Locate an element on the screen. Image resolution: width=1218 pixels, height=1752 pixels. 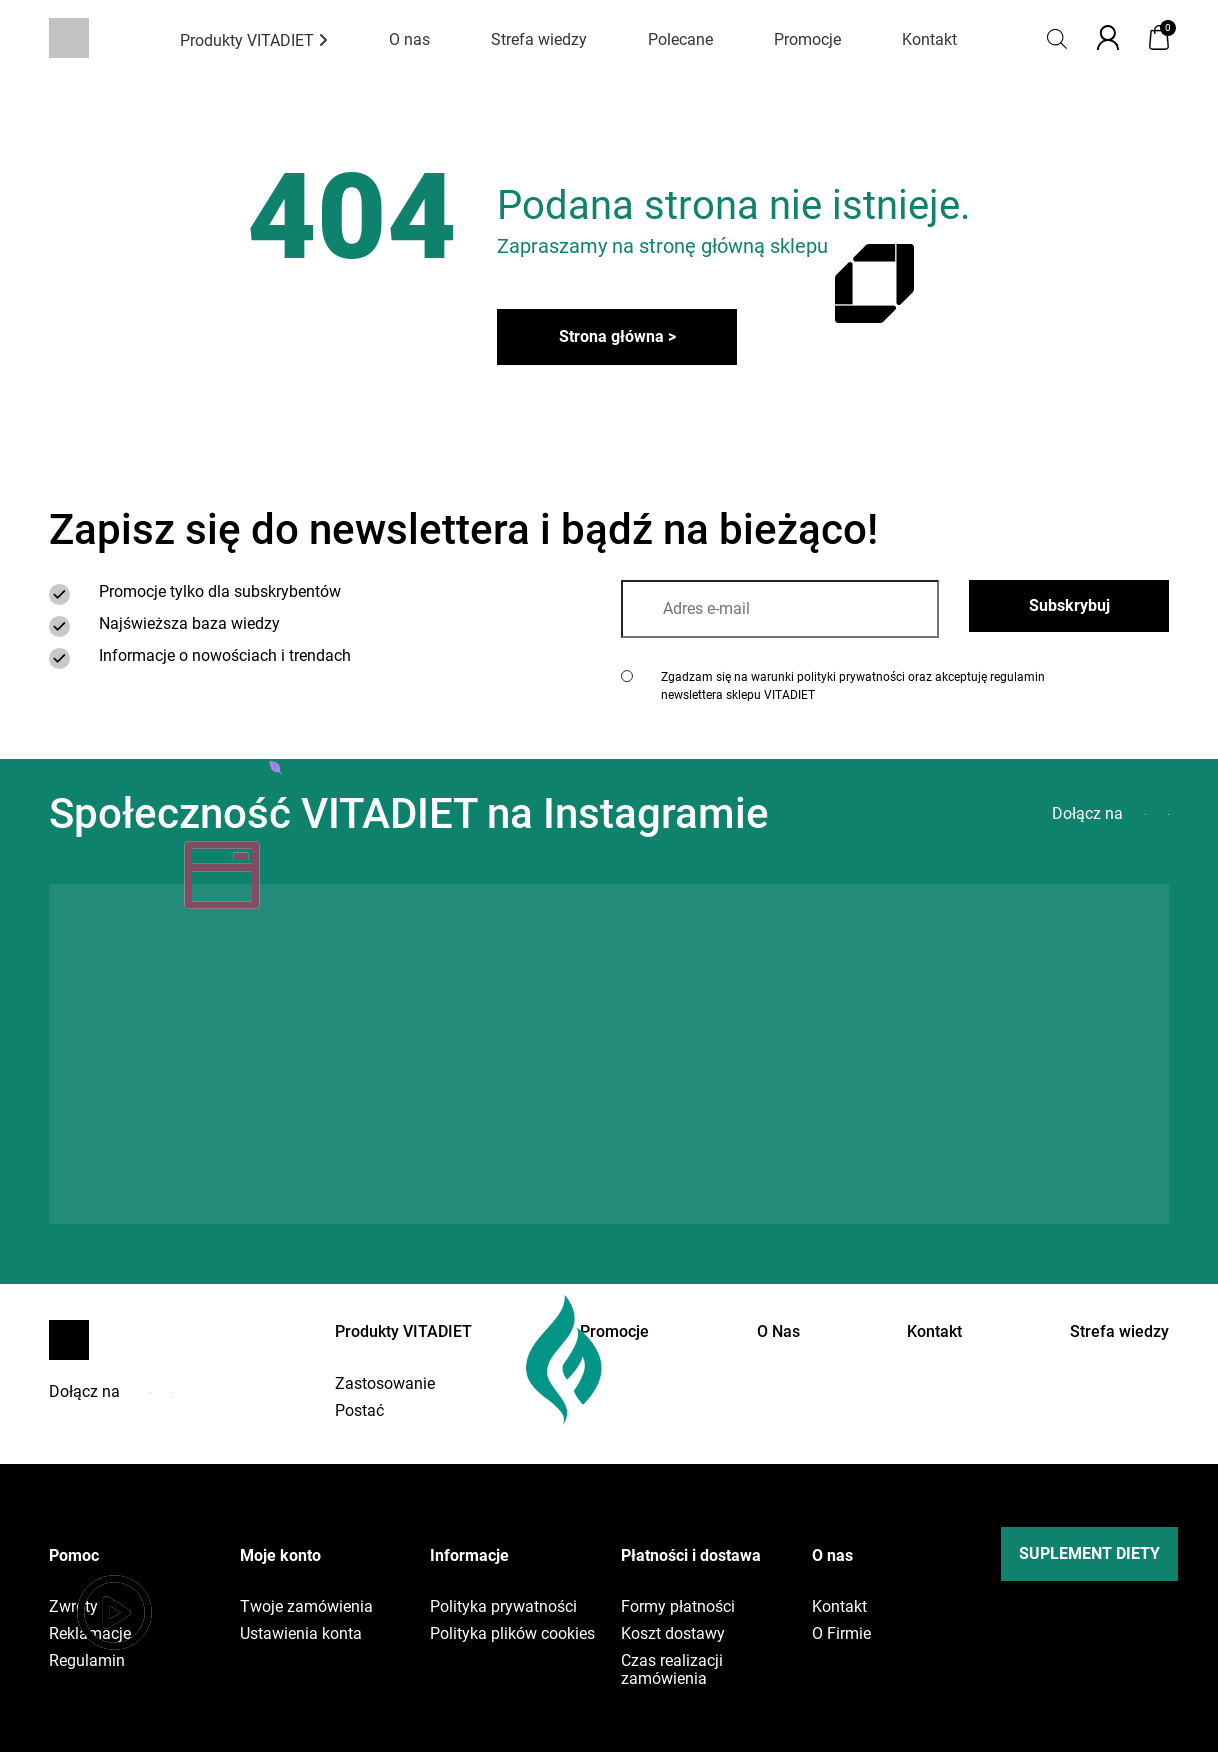
play media or video content is located at coordinates (114, 1612).